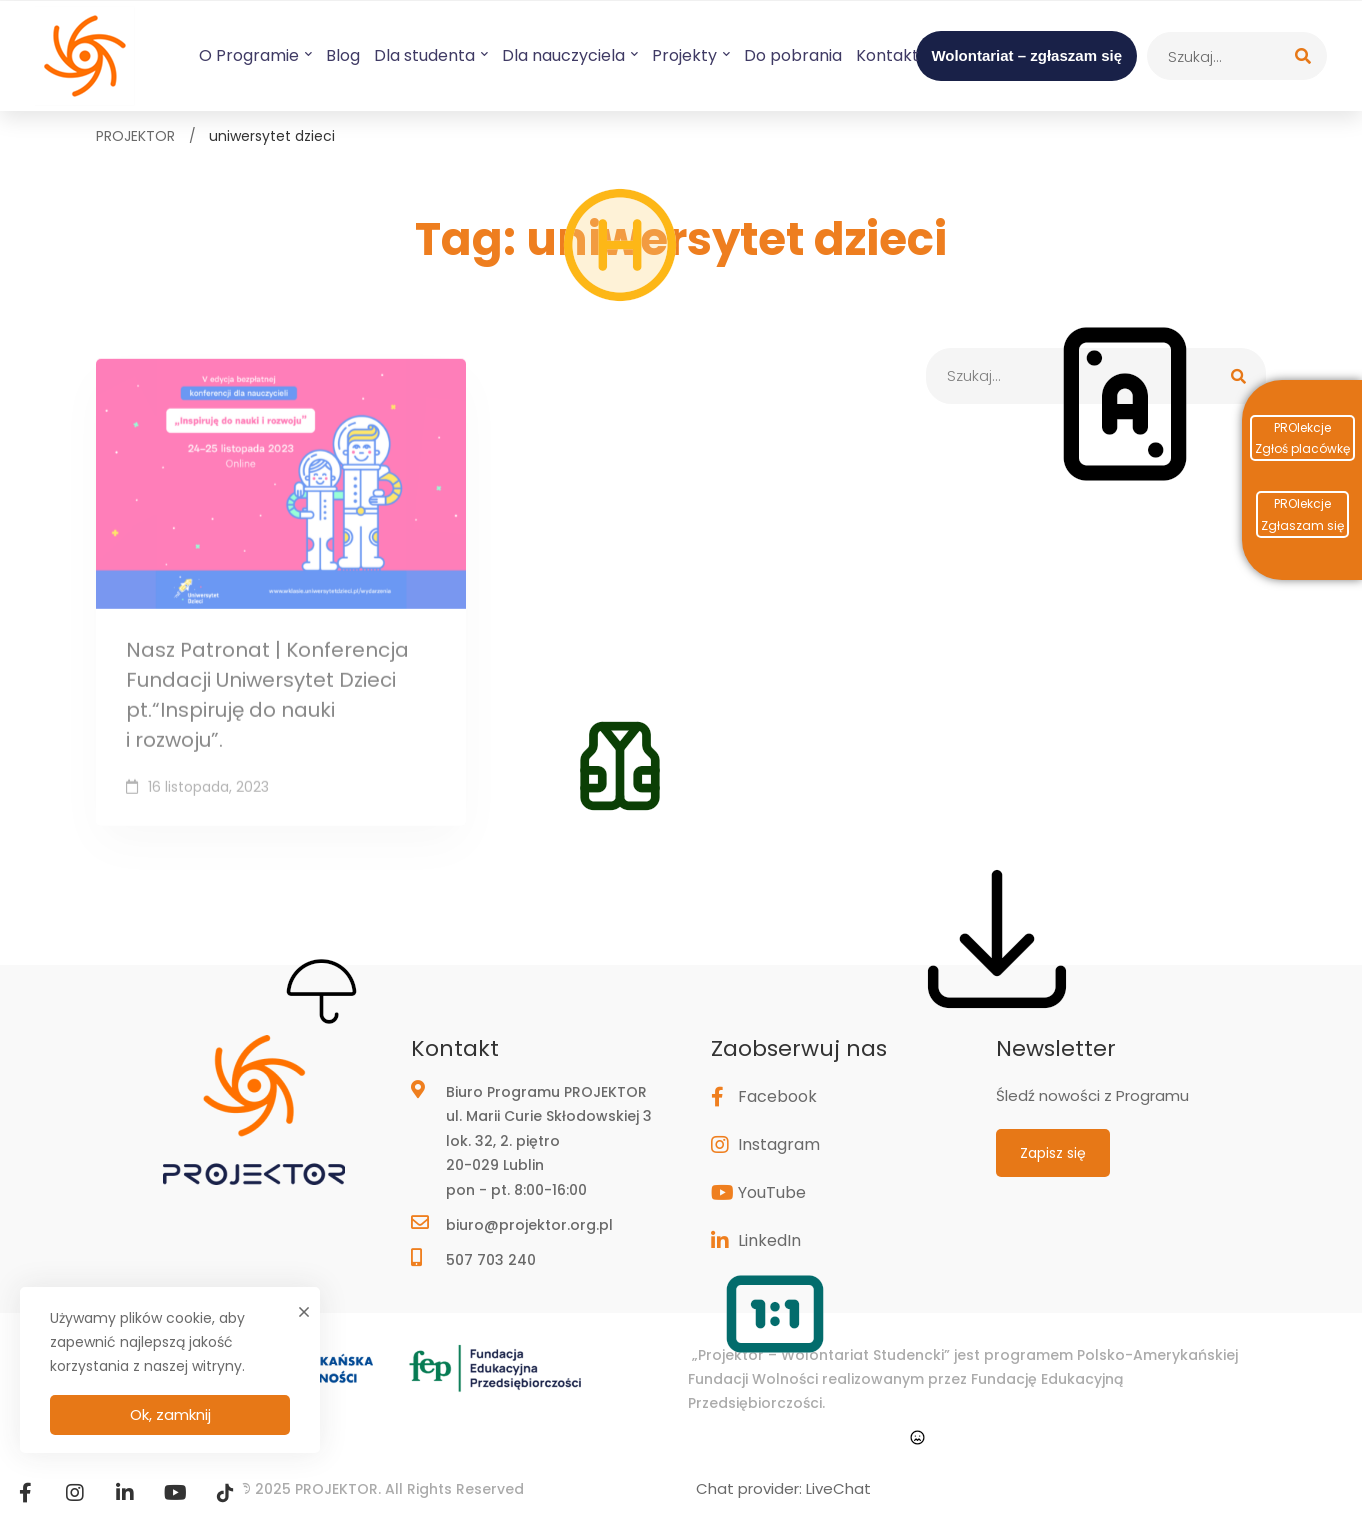 Image resolution: width=1362 pixels, height=1518 pixels. What do you see at coordinates (620, 245) in the screenshot?
I see `hospital or medical facility indicator` at bounding box center [620, 245].